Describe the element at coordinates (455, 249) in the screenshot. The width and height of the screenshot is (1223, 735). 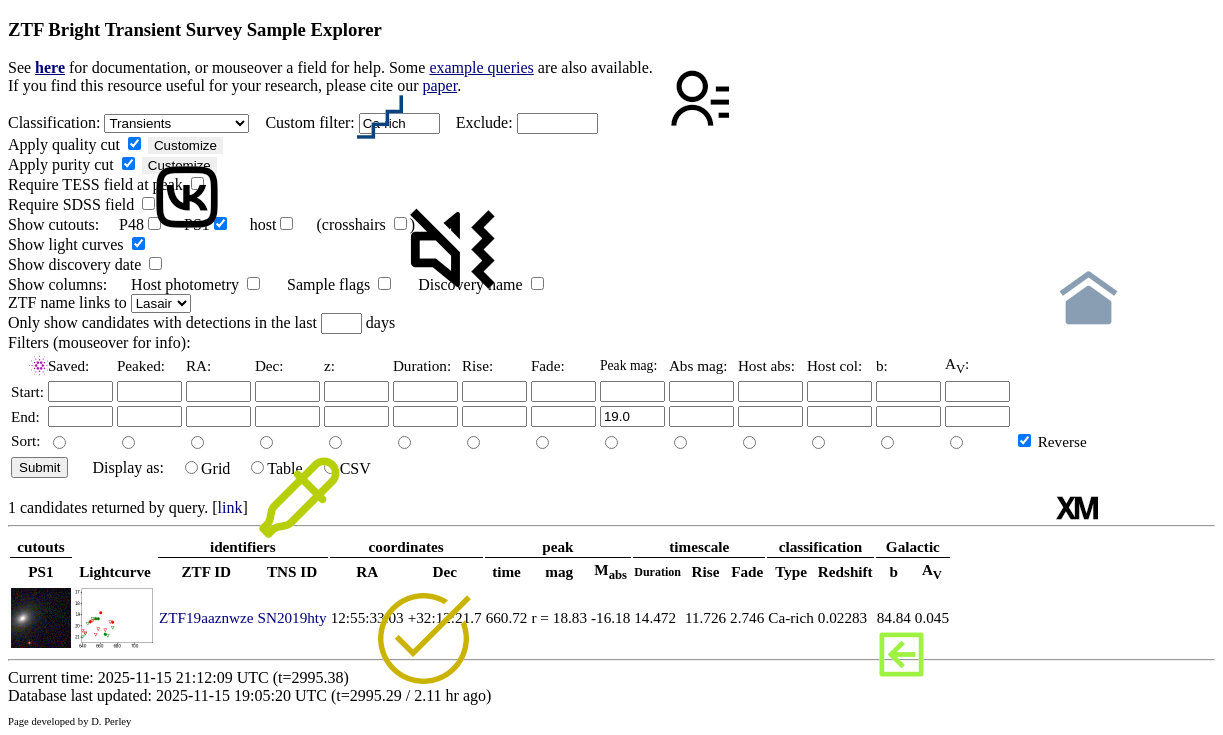
I see `mute sound and enable vibrate mode` at that location.